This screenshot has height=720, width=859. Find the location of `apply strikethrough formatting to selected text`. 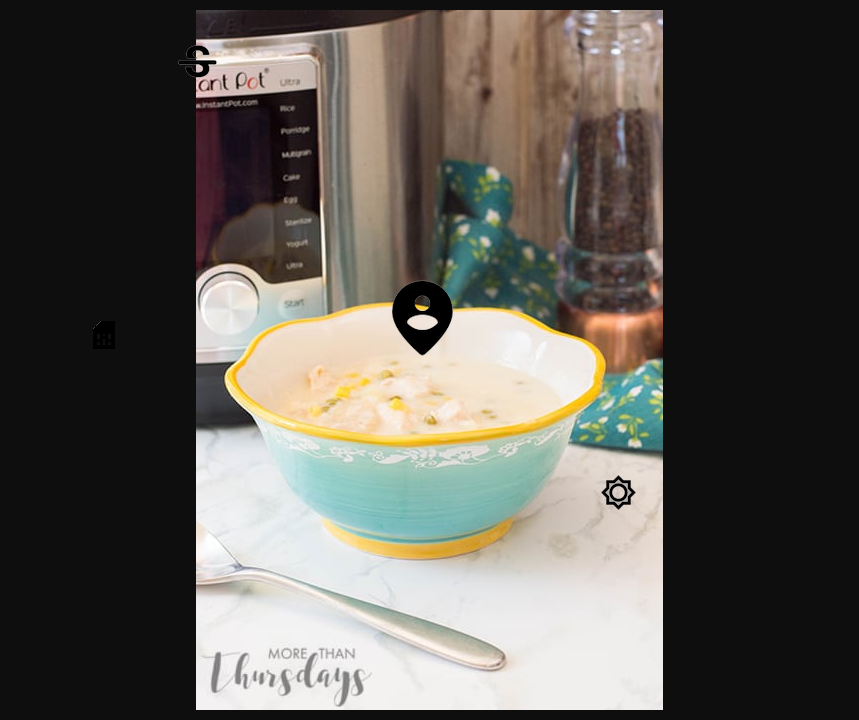

apply strikethrough formatting to selected text is located at coordinates (197, 64).